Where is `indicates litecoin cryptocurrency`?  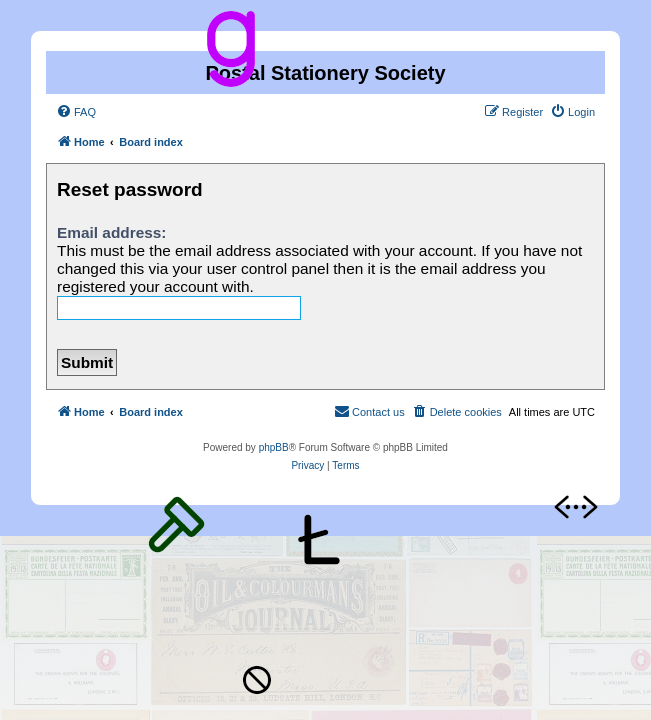
indicates litecoin cryptocurrency is located at coordinates (318, 539).